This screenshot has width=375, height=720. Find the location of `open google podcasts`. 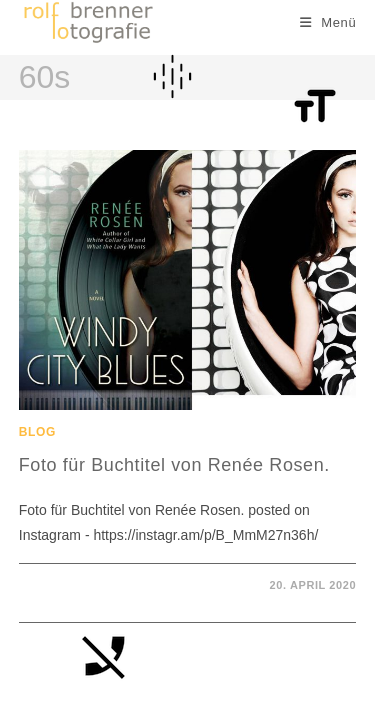

open google podcasts is located at coordinates (172, 76).